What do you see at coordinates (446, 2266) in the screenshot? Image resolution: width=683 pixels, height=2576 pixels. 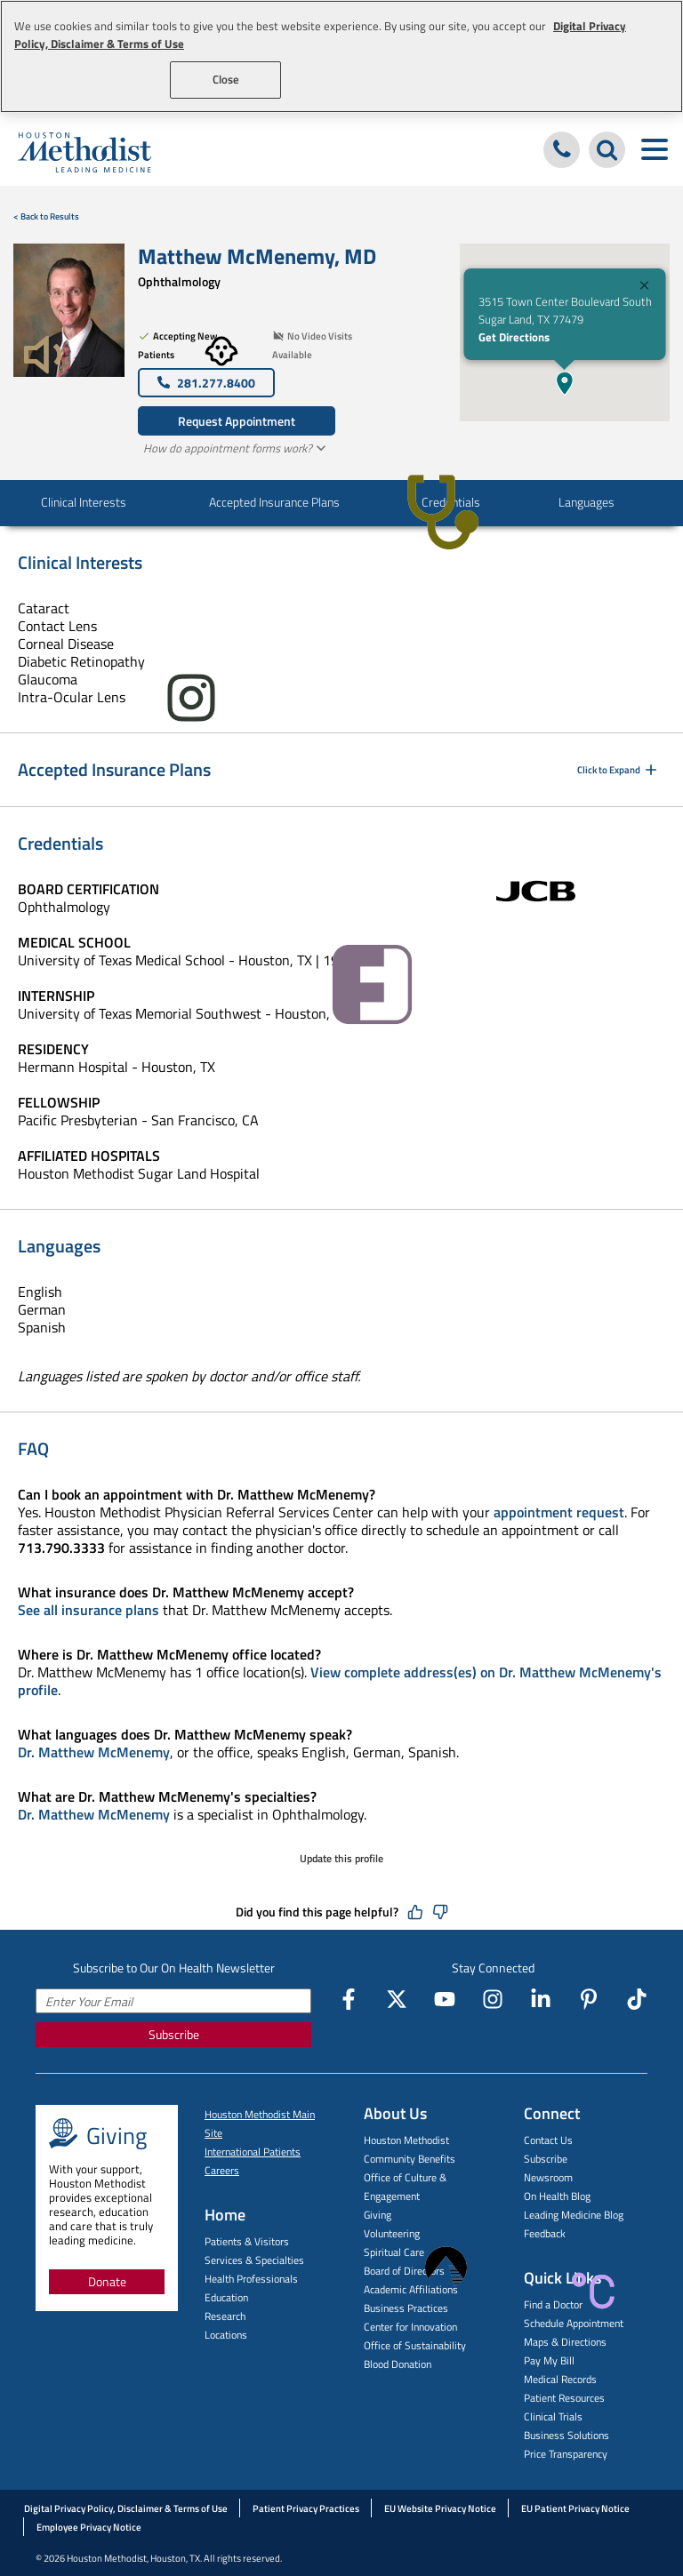 I see `link to Codeberg repository` at bounding box center [446, 2266].